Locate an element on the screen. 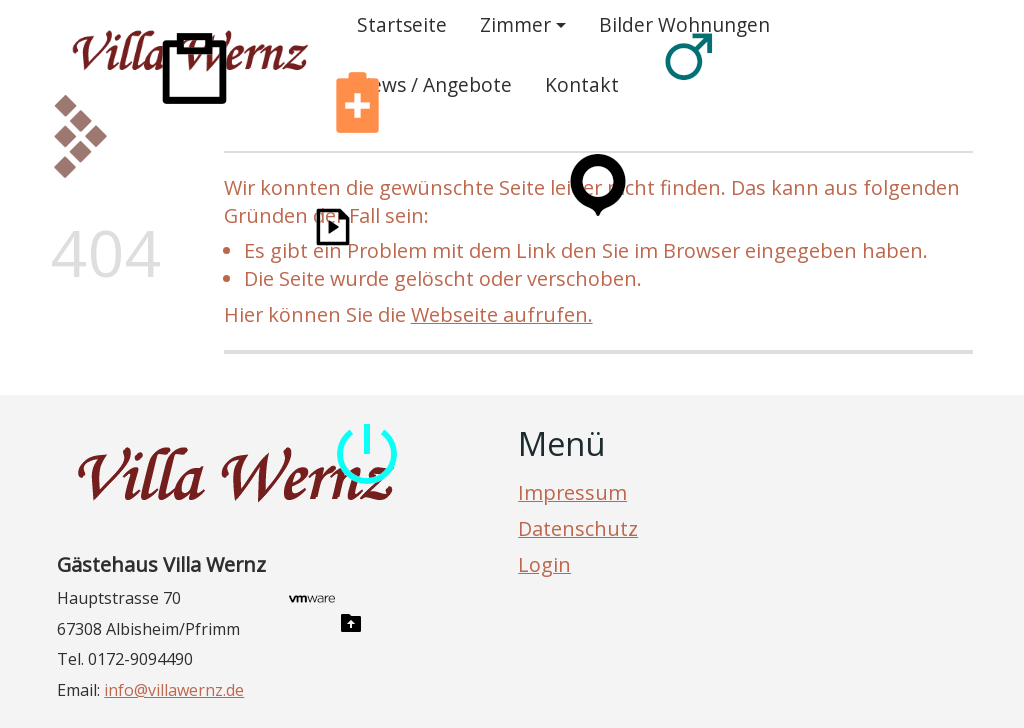 The height and width of the screenshot is (728, 1024). open a video file is located at coordinates (333, 227).